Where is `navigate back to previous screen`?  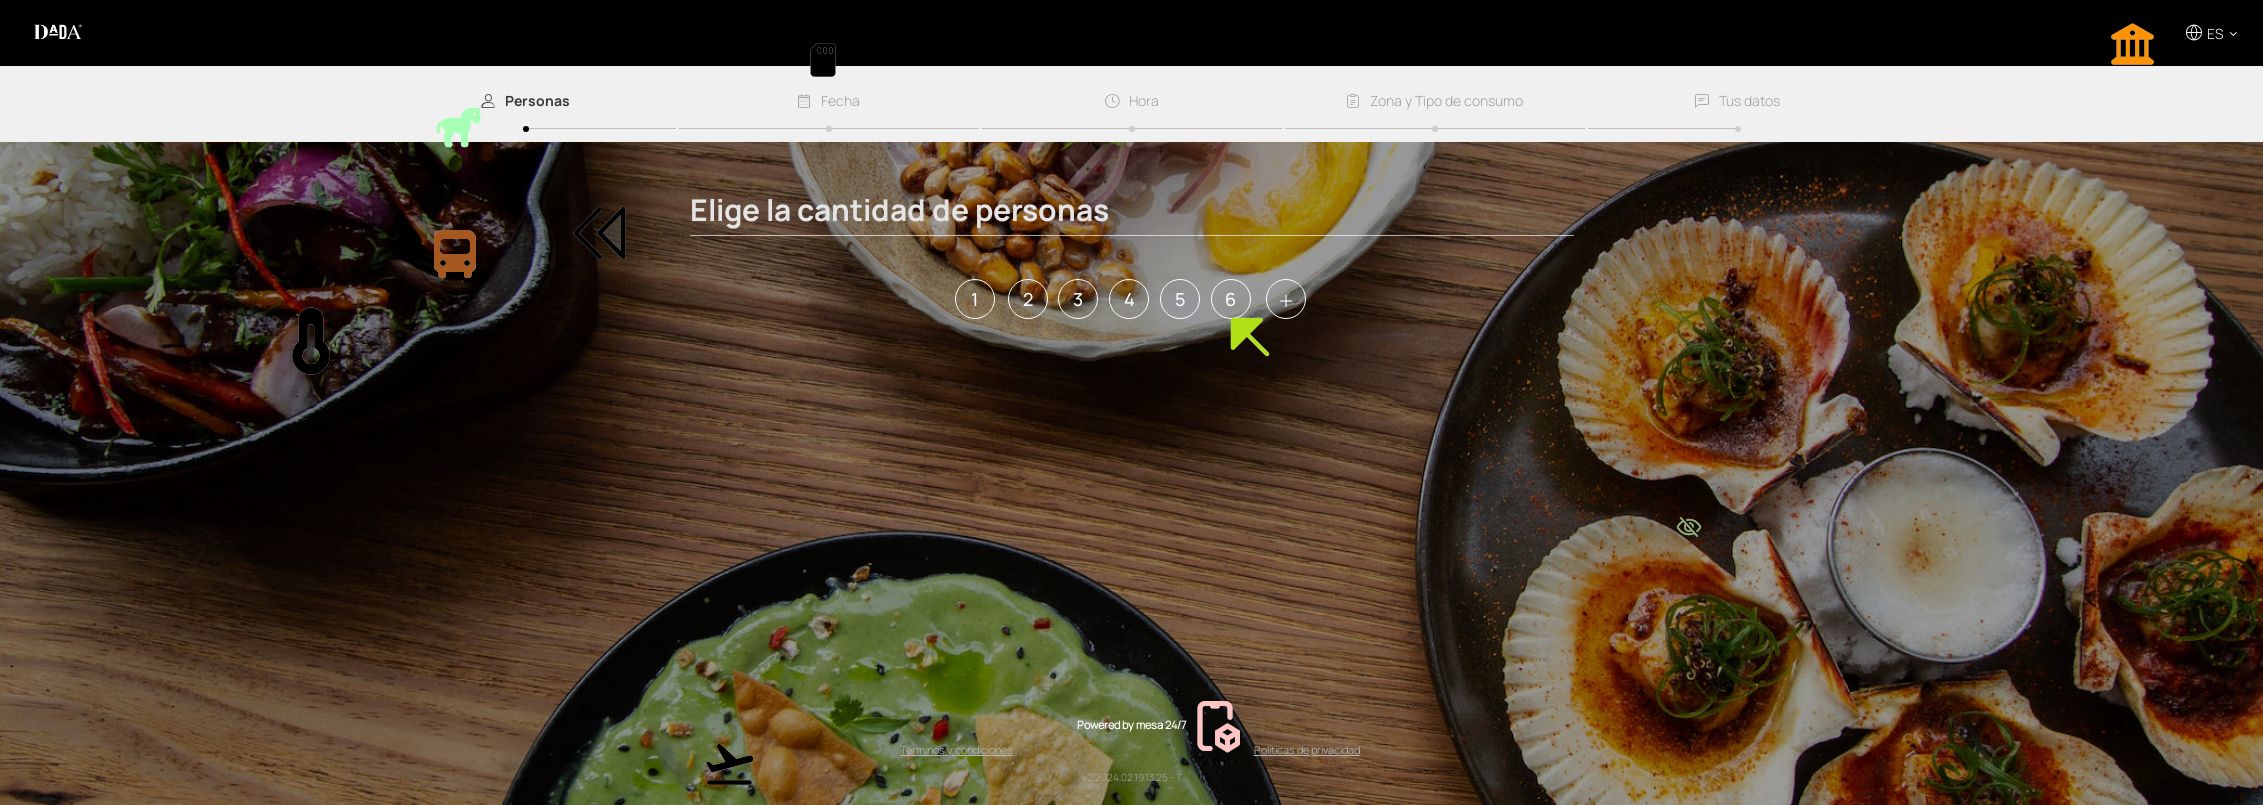
navigate back to previous screen is located at coordinates (1250, 337).